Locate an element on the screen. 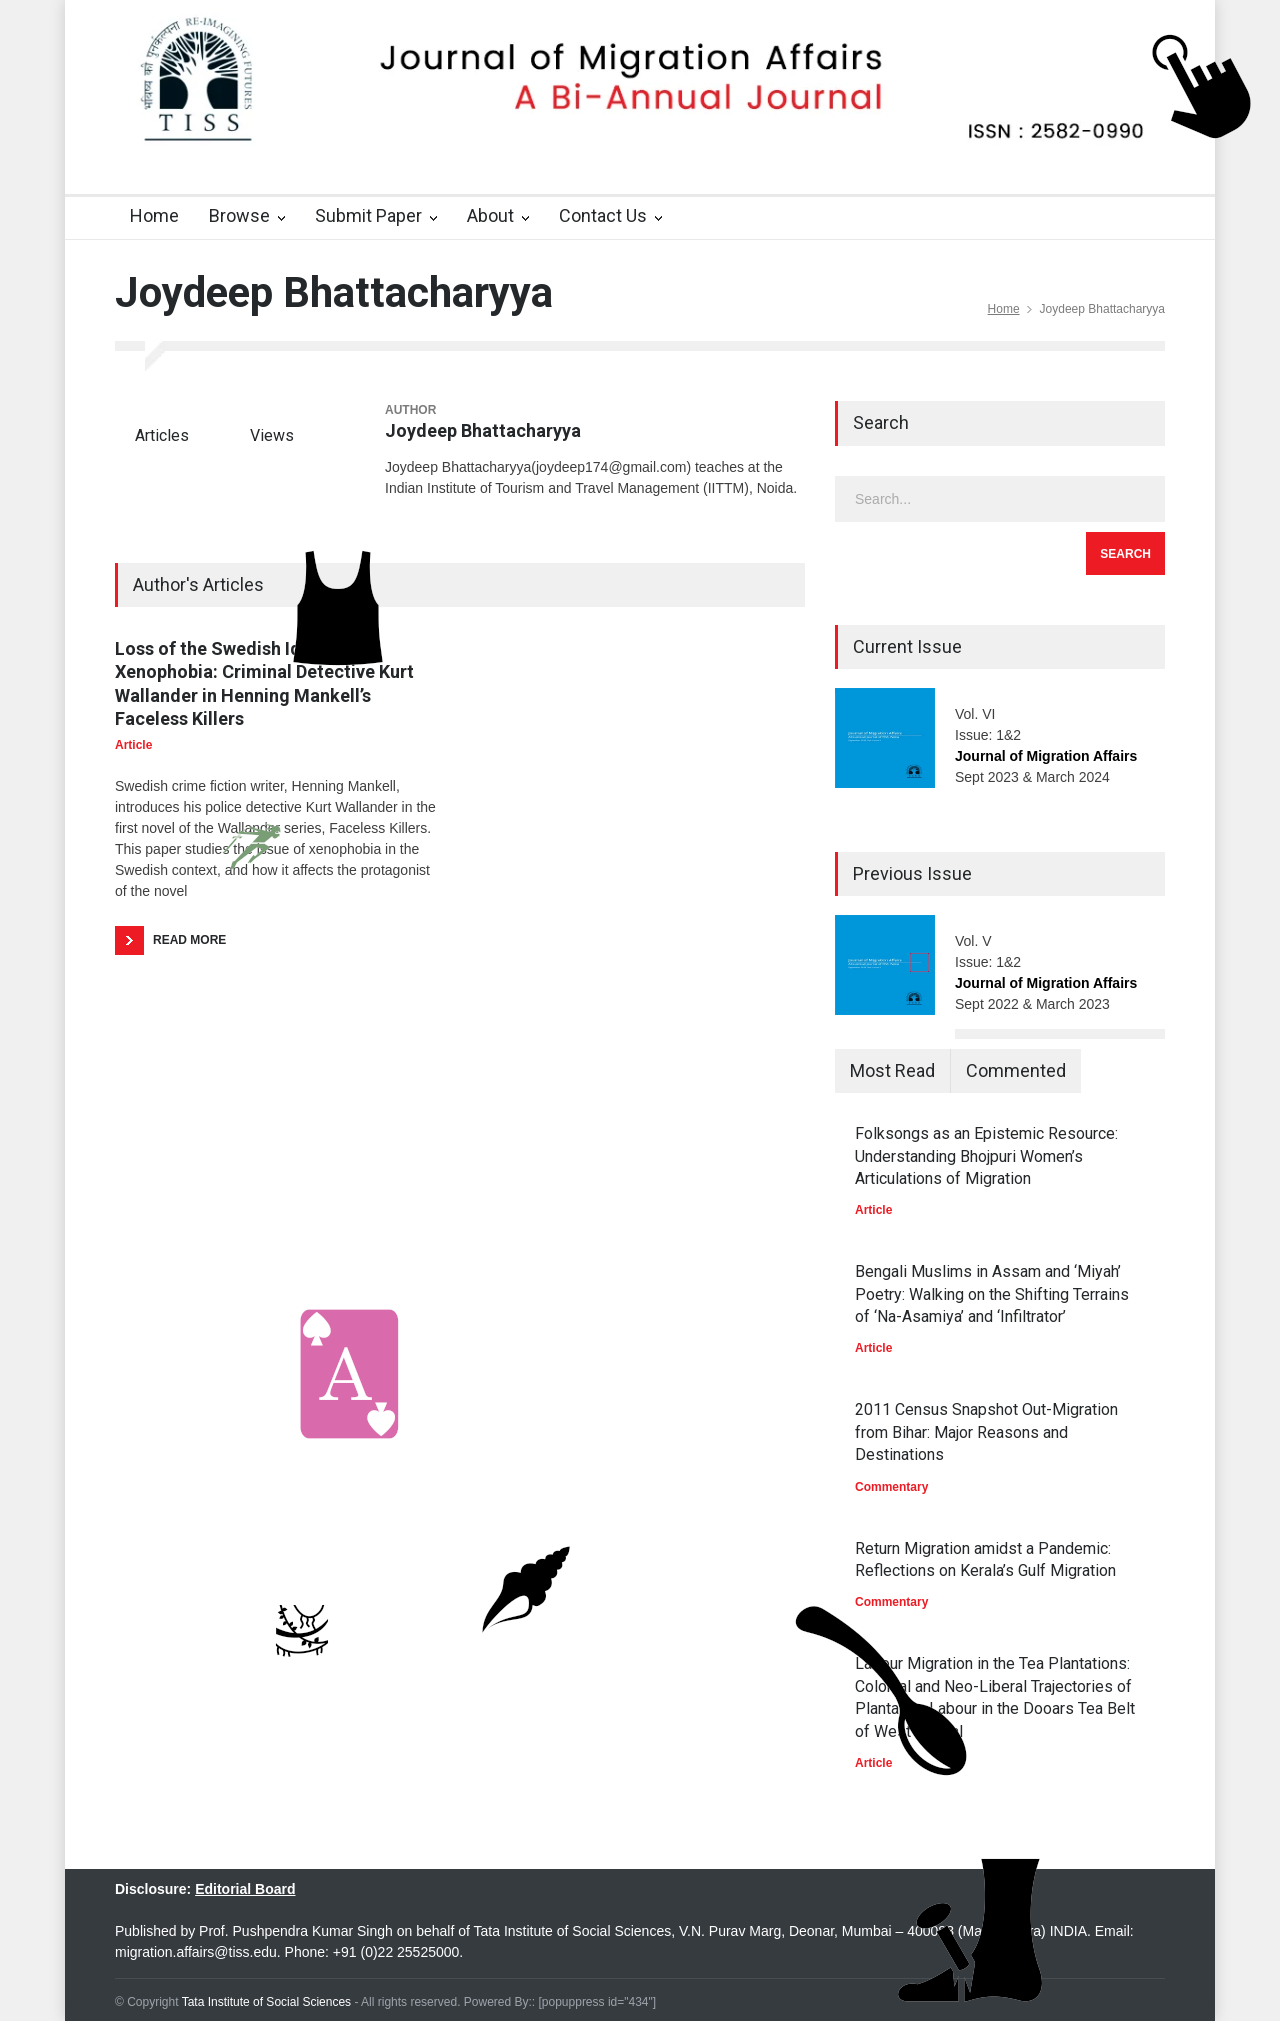  stop media playback is located at coordinates (919, 962).